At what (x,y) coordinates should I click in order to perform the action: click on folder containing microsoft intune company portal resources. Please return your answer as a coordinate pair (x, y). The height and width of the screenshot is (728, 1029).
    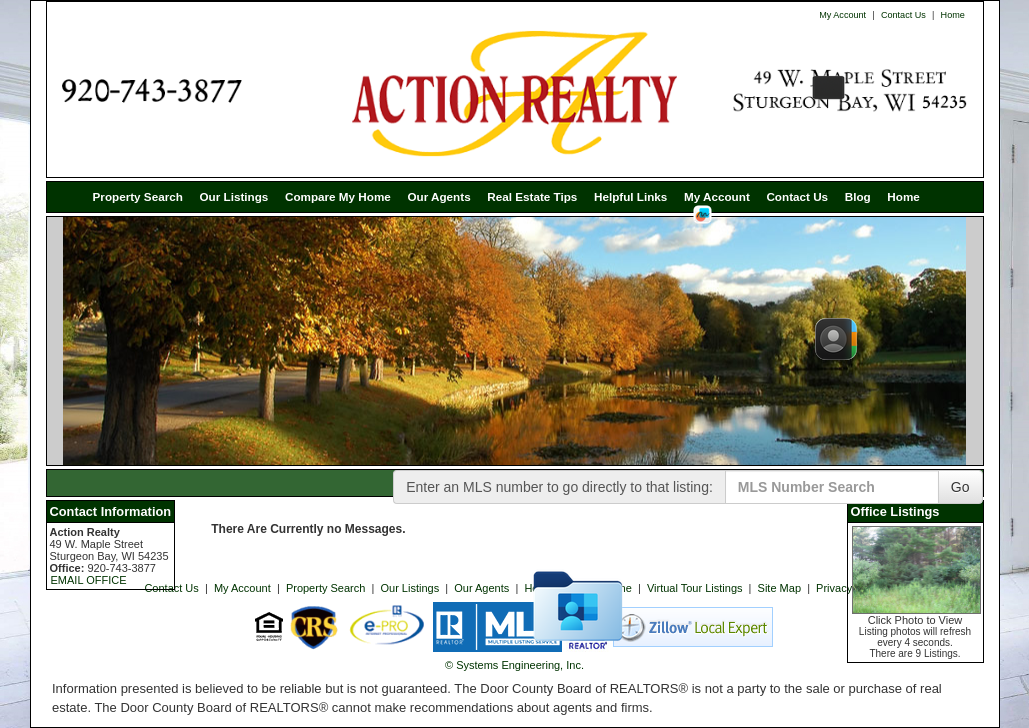
    Looking at the image, I should click on (577, 608).